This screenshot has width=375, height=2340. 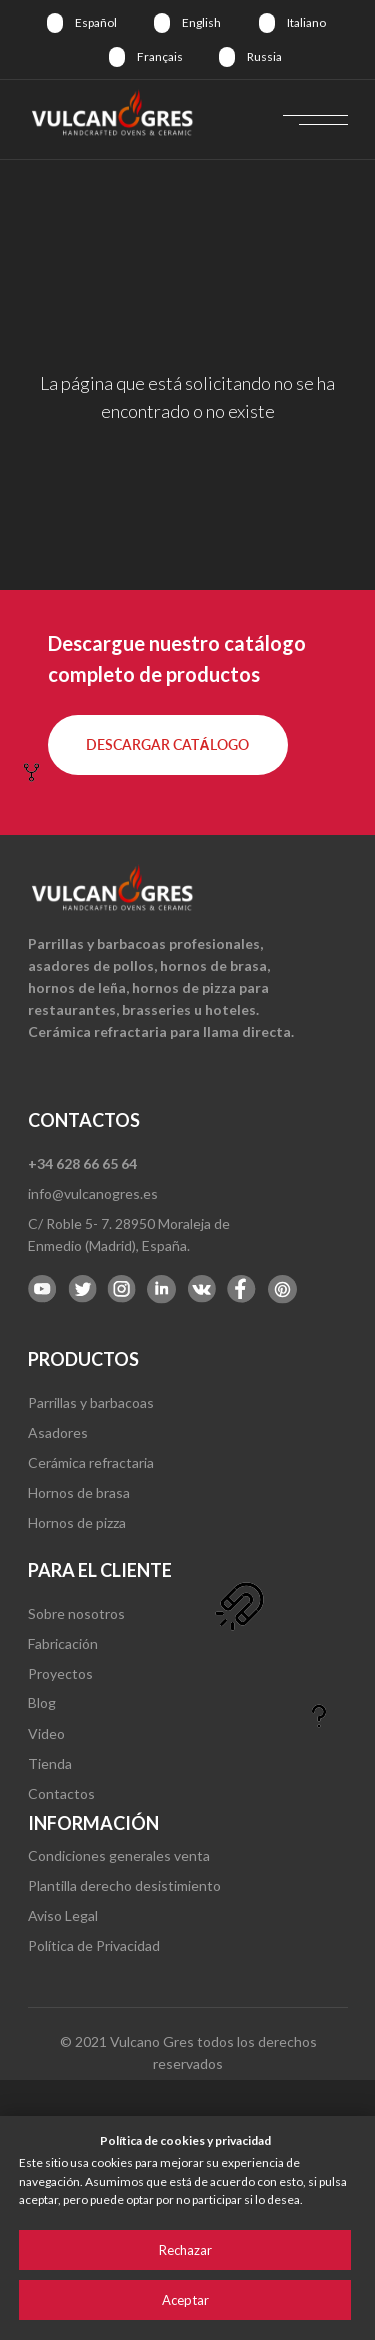 What do you see at coordinates (239, 1606) in the screenshot?
I see `attract or pull related items together` at bounding box center [239, 1606].